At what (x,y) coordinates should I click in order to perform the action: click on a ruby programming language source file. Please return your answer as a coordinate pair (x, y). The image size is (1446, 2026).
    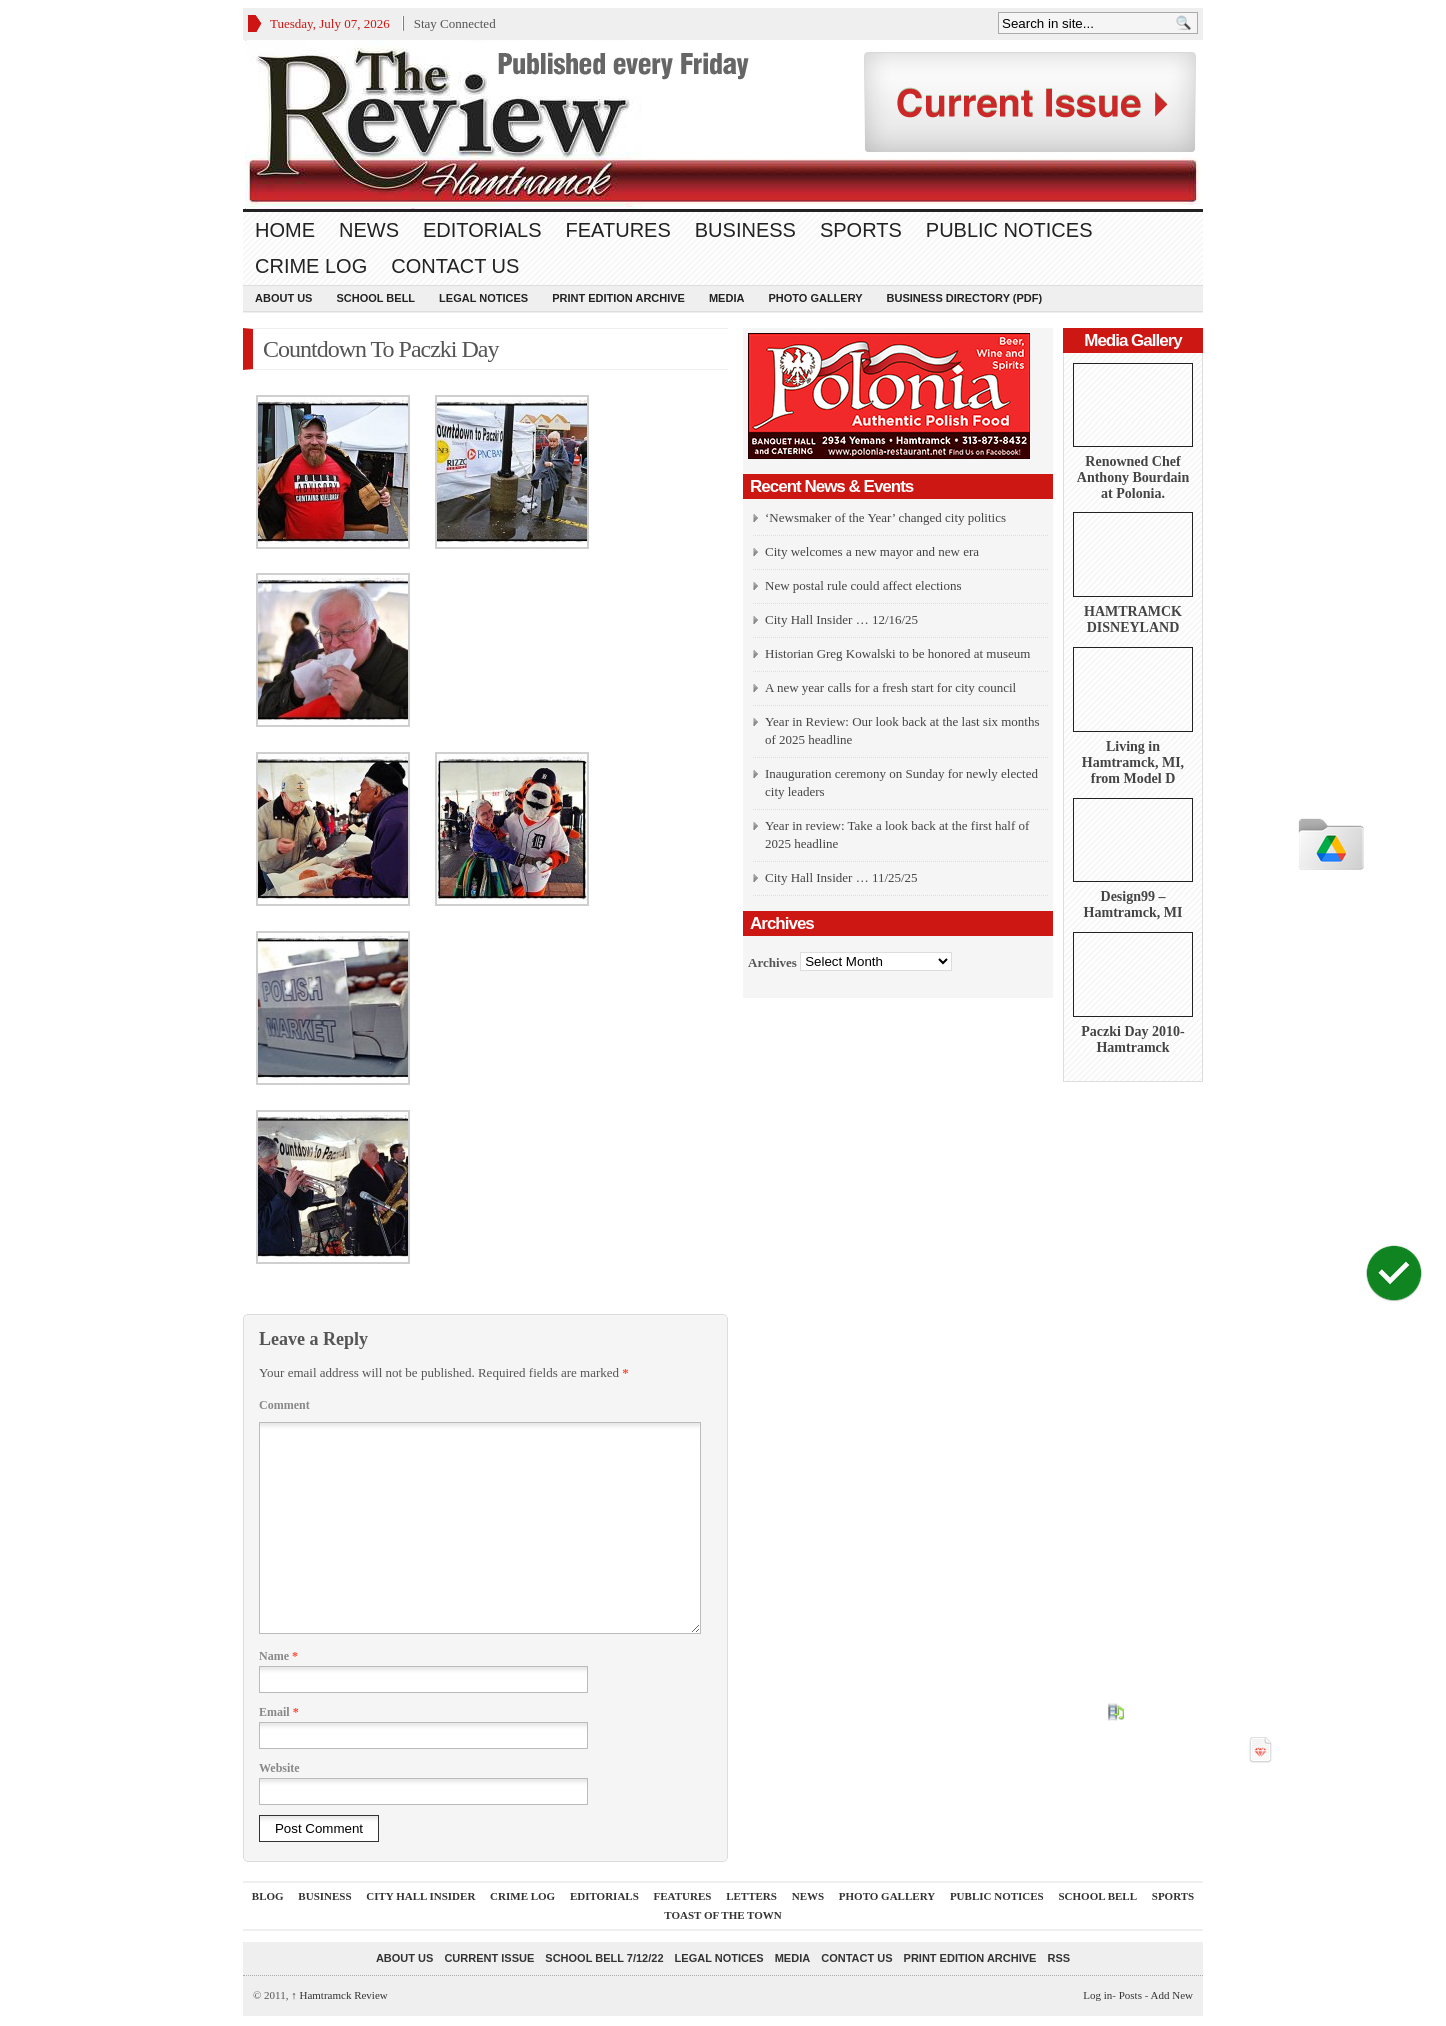
    Looking at the image, I should click on (1260, 1749).